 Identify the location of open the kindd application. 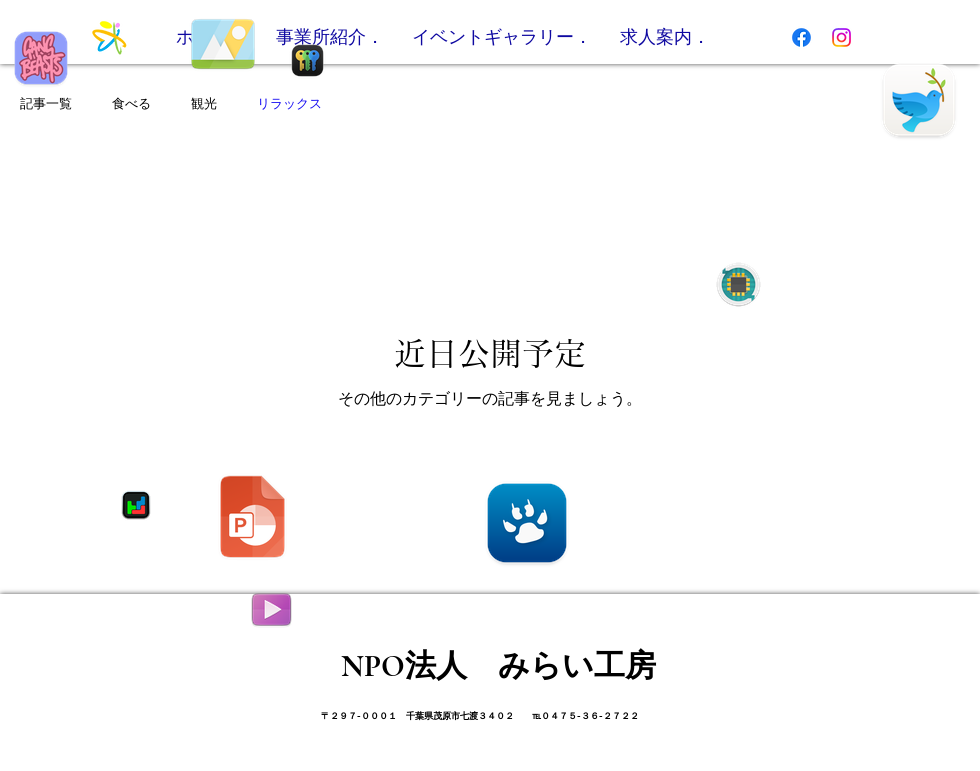
(919, 100).